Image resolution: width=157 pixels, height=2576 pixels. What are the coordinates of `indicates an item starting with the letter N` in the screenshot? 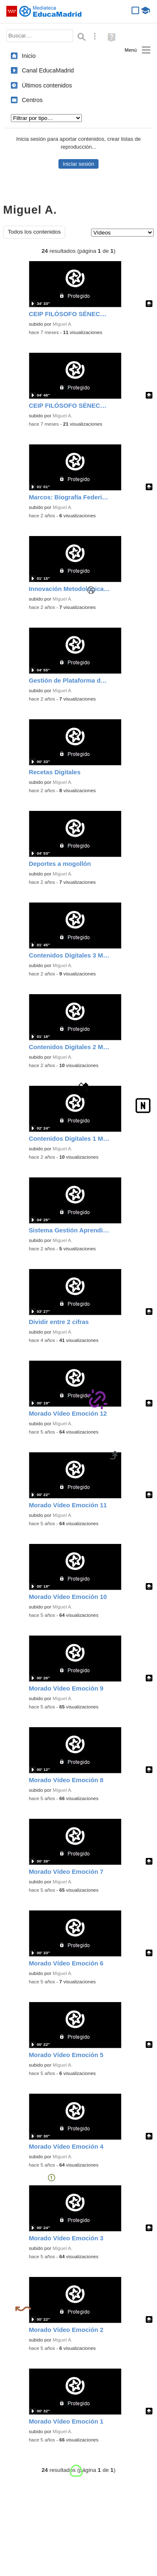 It's located at (143, 1105).